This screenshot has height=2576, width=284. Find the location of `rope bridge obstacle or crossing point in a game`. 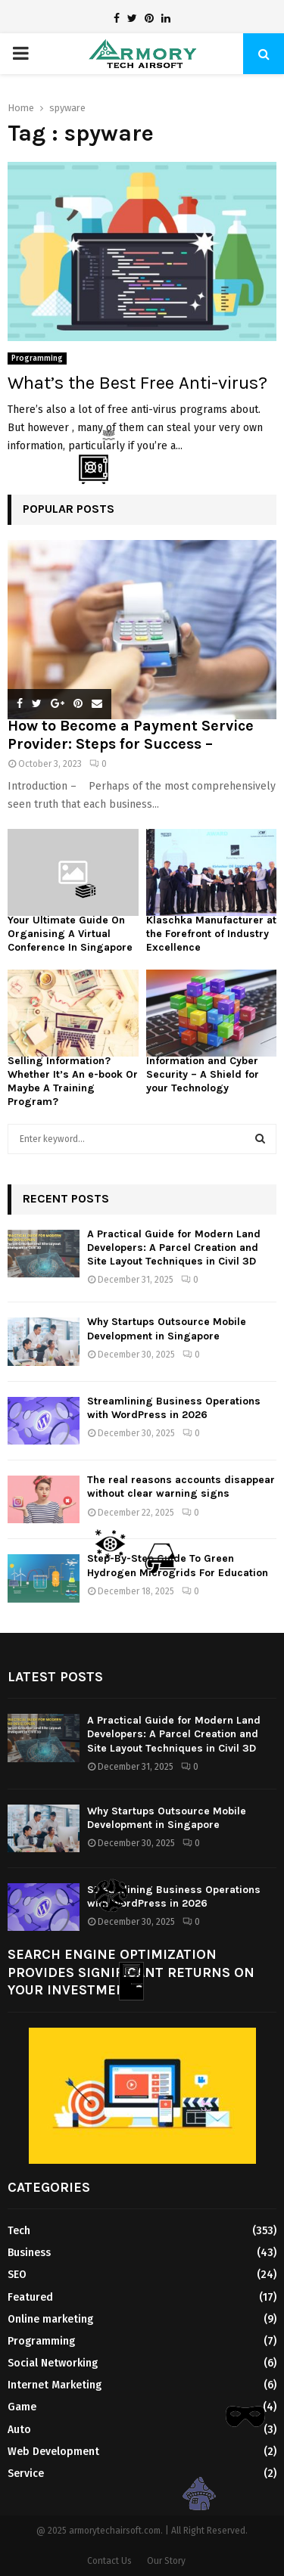

rope bridge obstacle or crossing point in a game is located at coordinates (108, 434).